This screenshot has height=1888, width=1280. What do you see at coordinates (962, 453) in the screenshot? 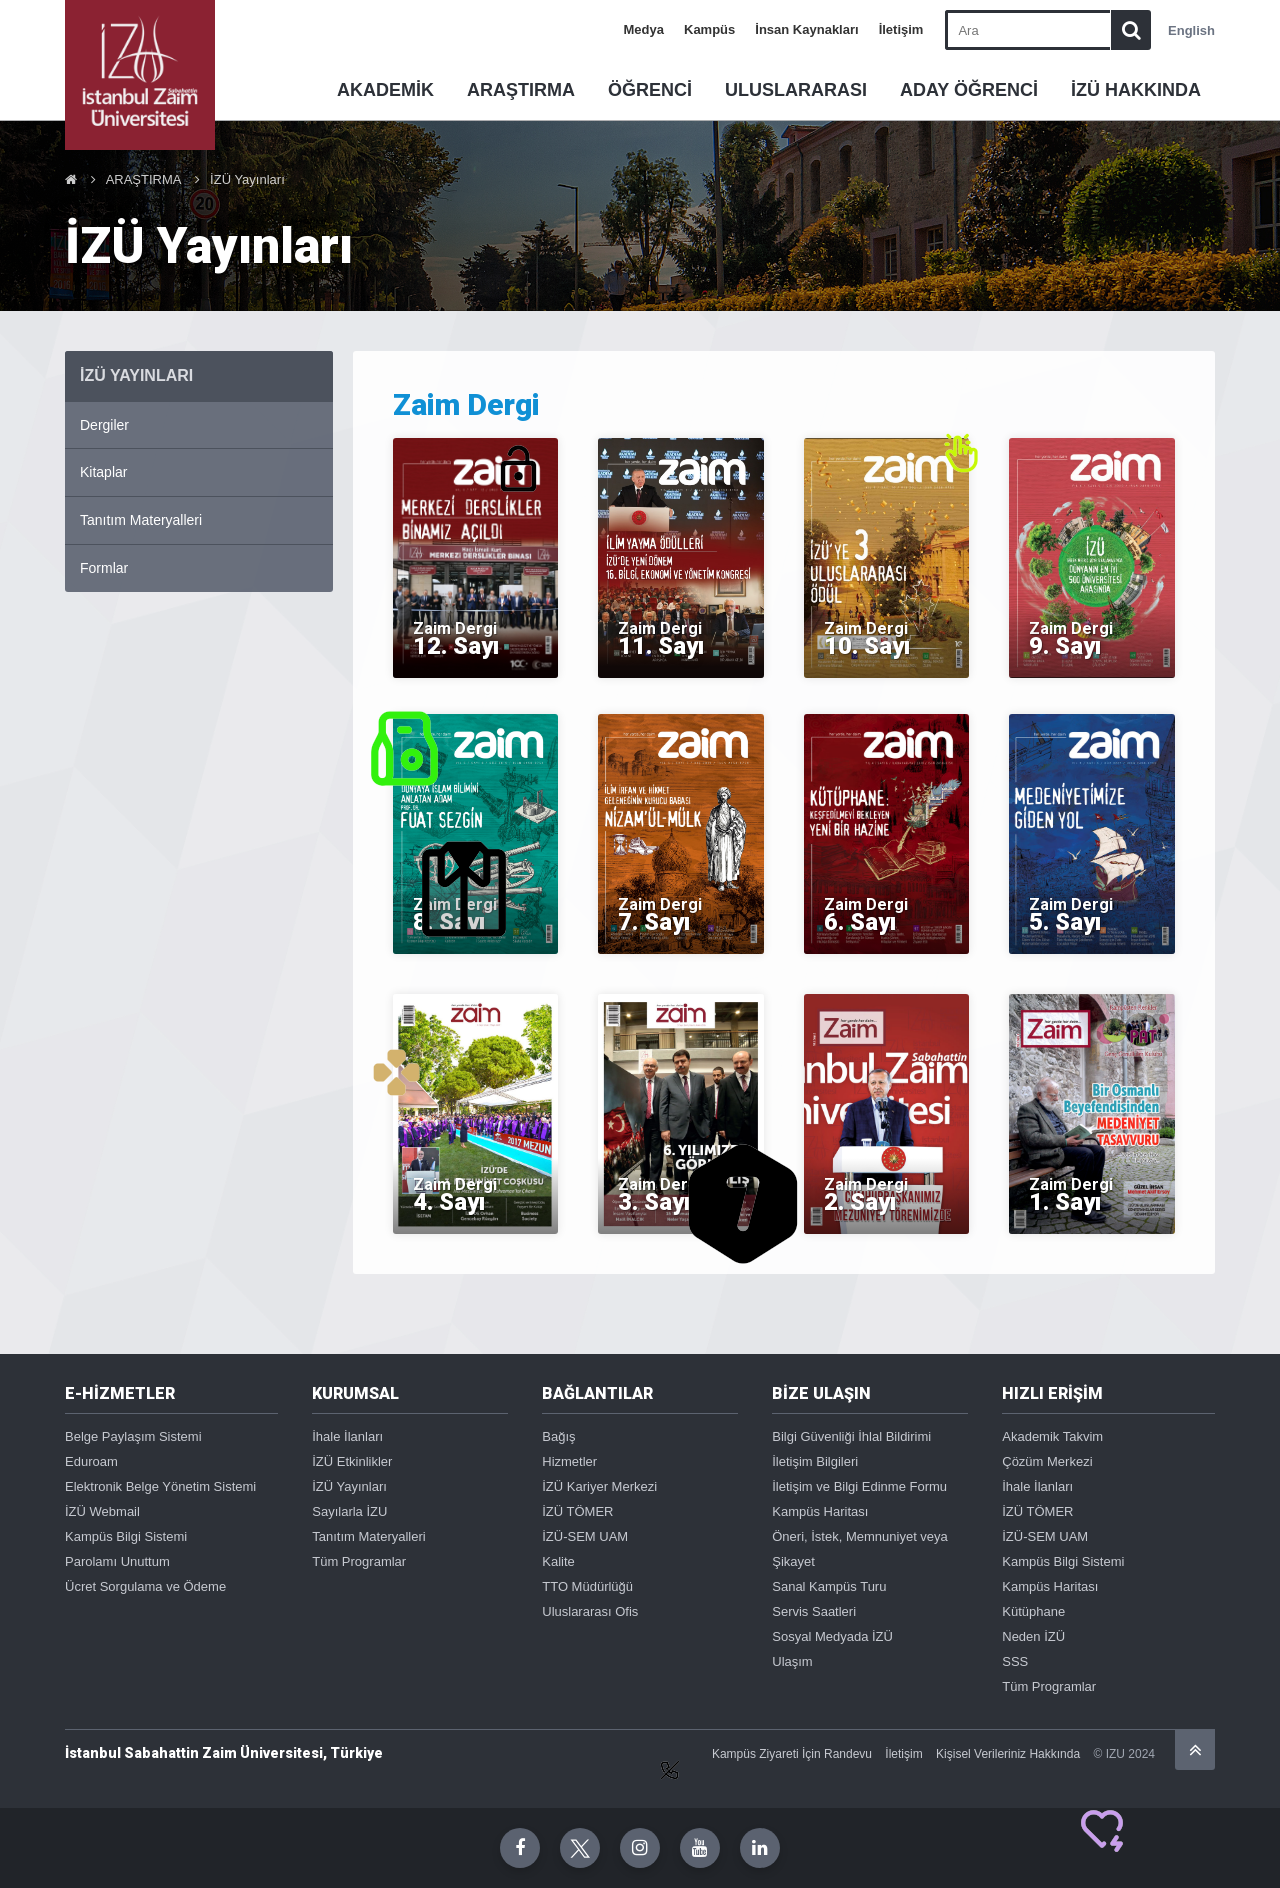
I see `tap or click to interact` at bounding box center [962, 453].